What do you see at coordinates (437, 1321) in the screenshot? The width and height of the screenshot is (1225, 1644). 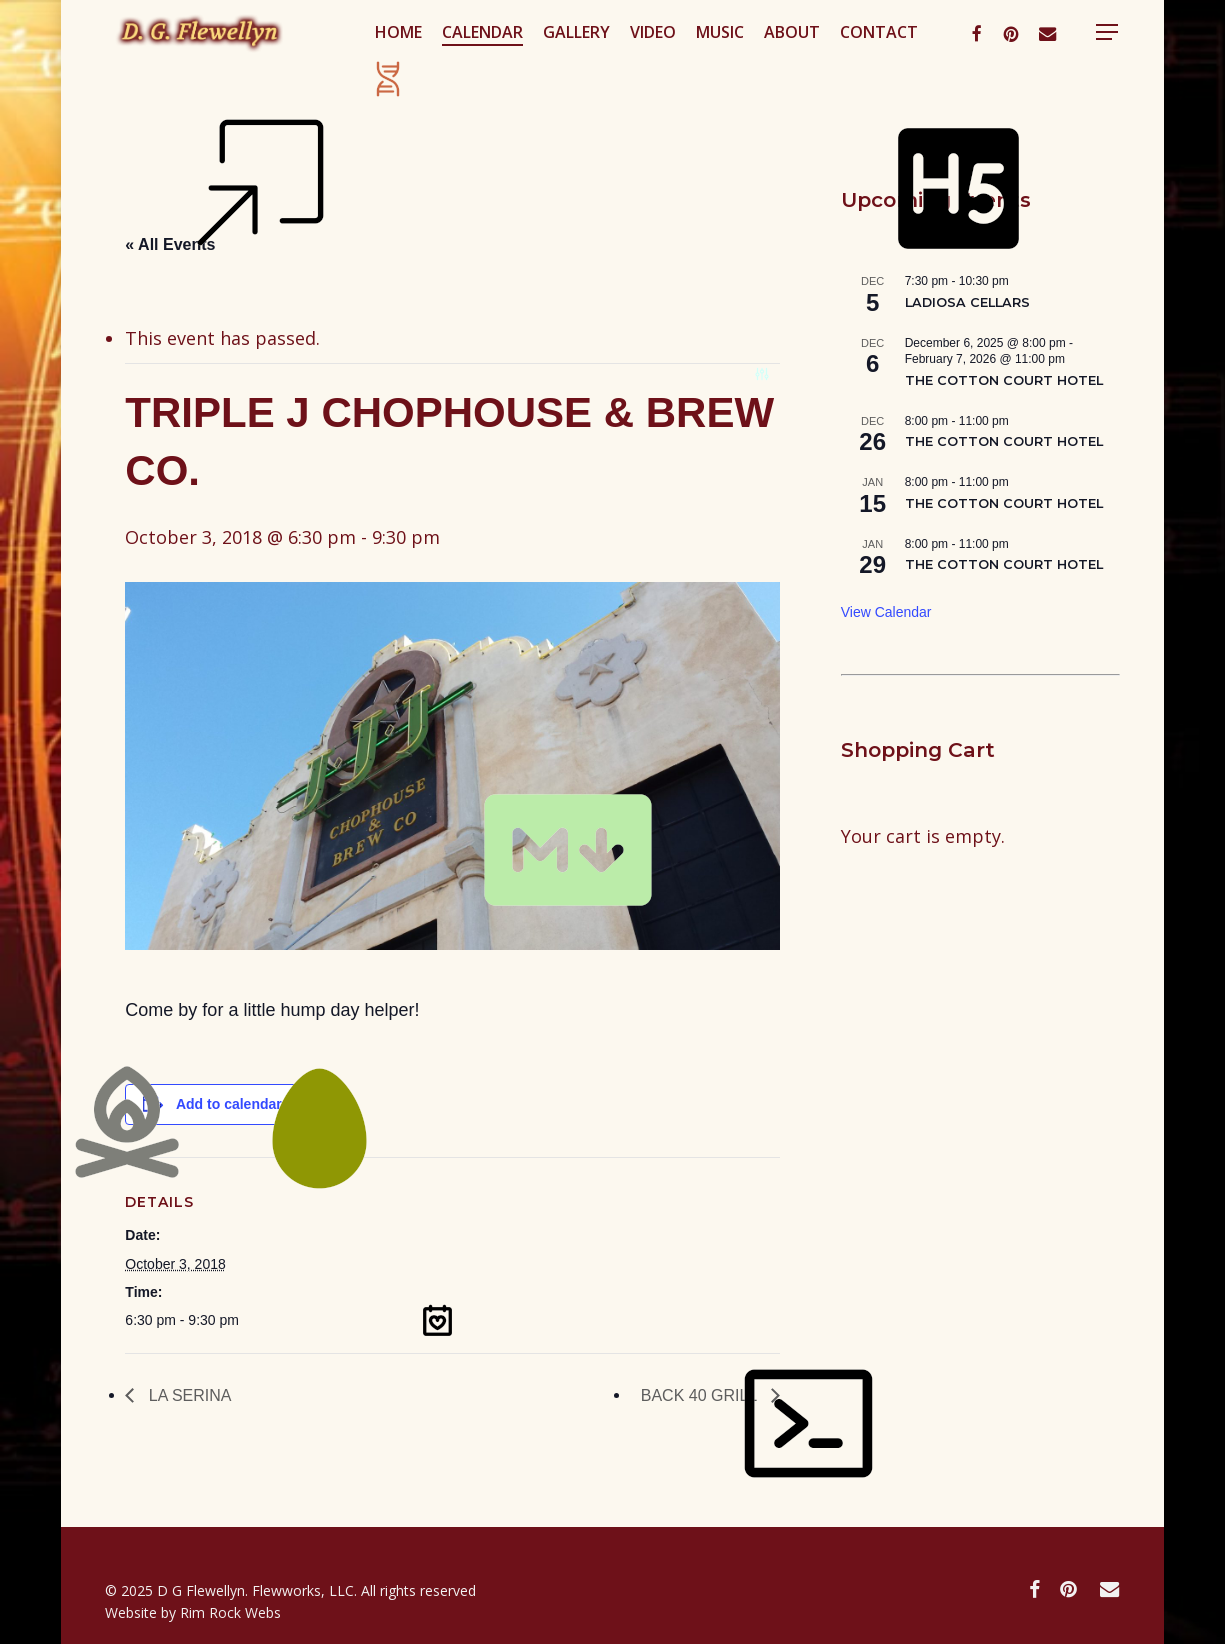 I see `view favorite or loved events` at bounding box center [437, 1321].